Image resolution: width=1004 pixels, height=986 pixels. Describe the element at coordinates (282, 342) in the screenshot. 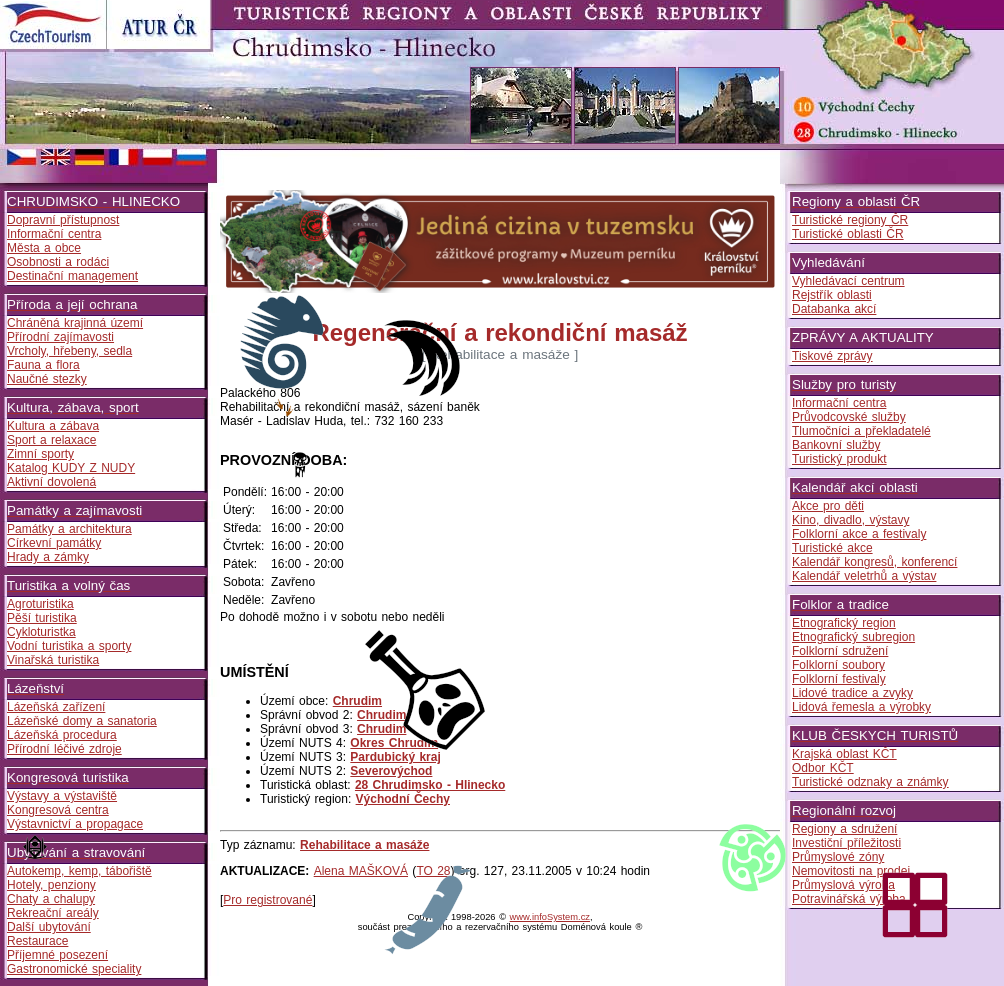

I see `toggle theme or appearance settings` at that location.